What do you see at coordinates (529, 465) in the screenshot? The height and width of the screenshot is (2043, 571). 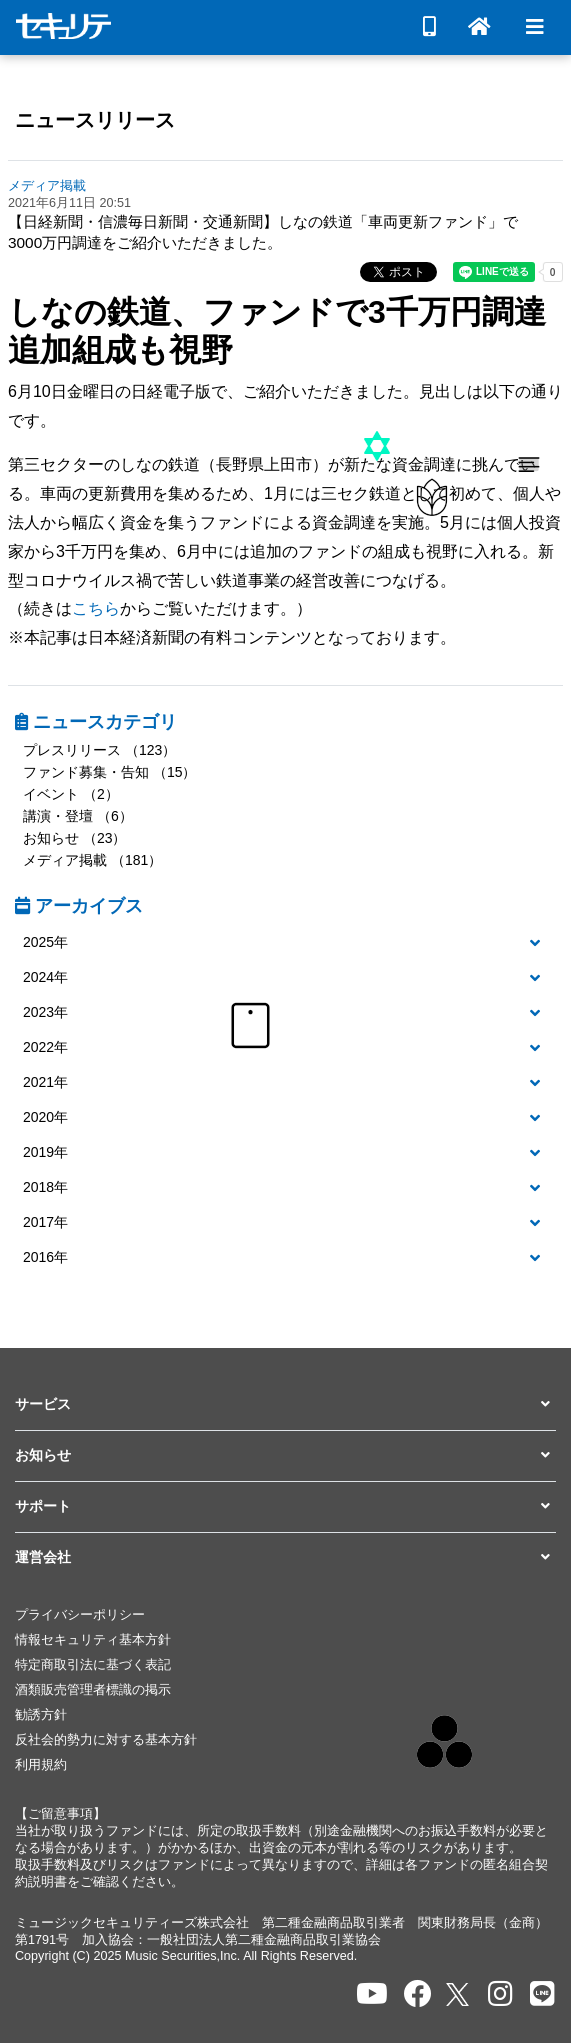 I see `align text to the left` at bounding box center [529, 465].